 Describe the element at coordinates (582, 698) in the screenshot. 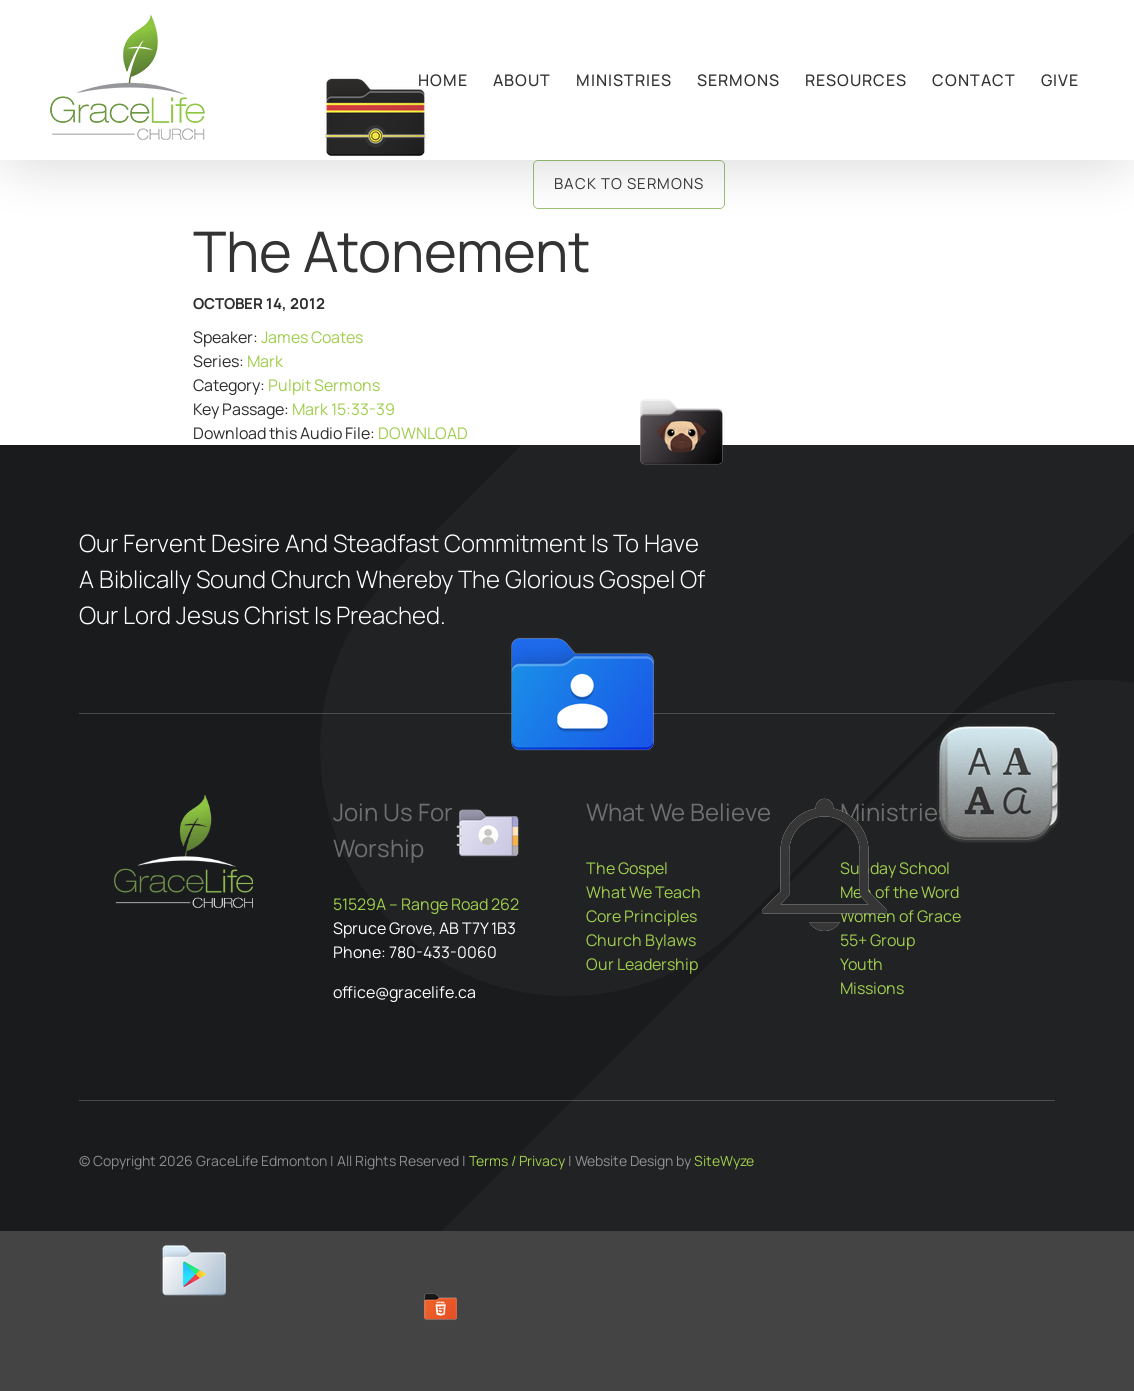

I see `open google contacts folder` at that location.